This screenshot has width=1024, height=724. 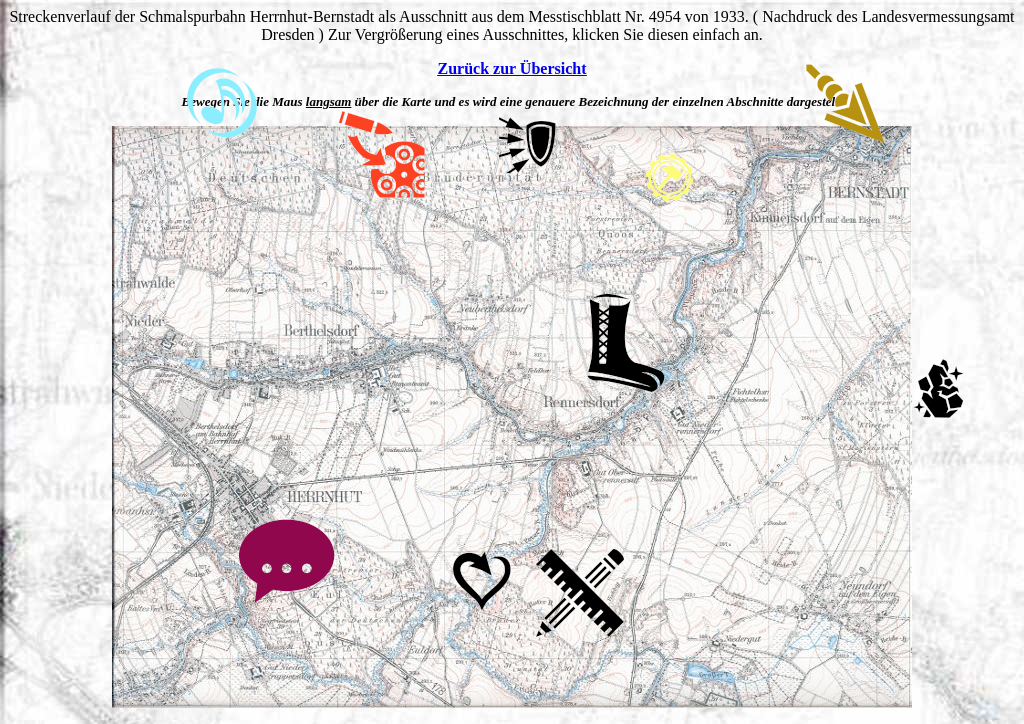 I want to click on collect ore or mining resources, so click(x=938, y=388).